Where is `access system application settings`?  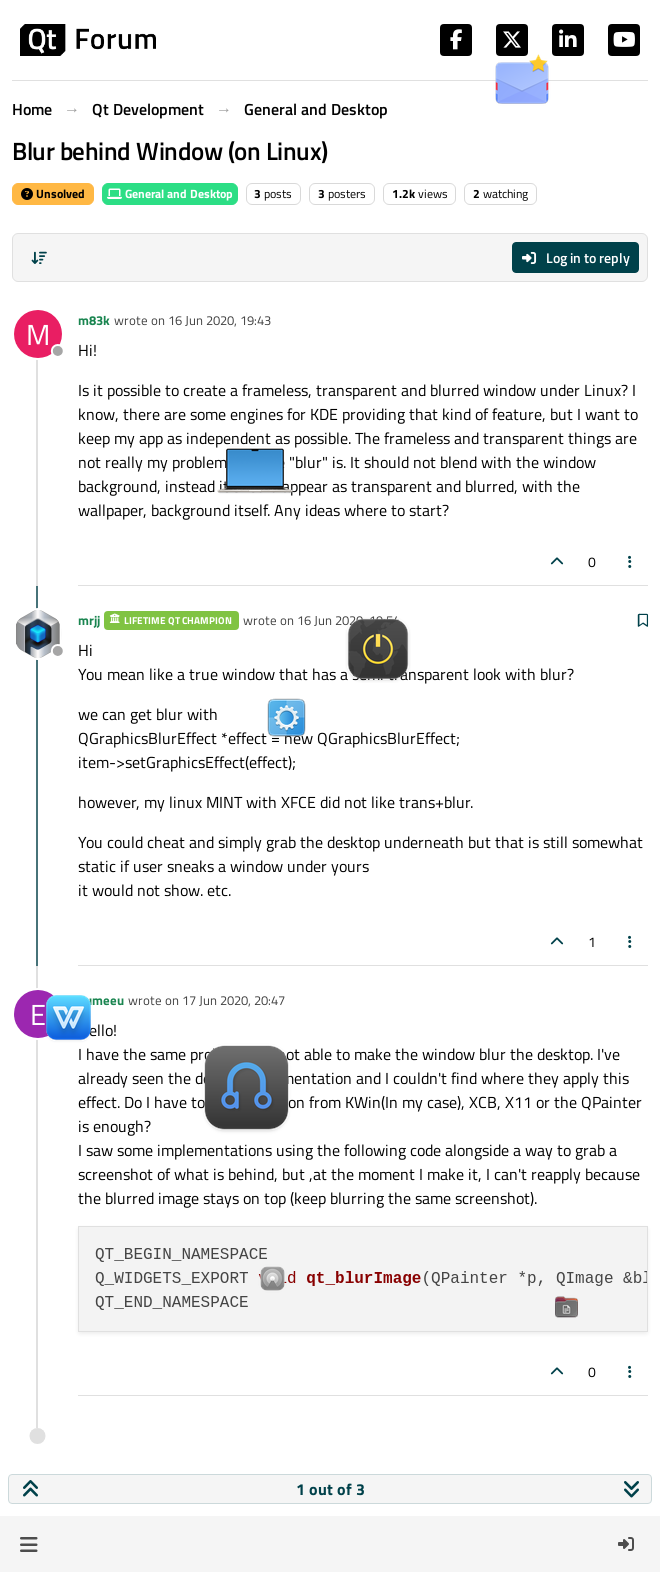 access system application settings is located at coordinates (286, 717).